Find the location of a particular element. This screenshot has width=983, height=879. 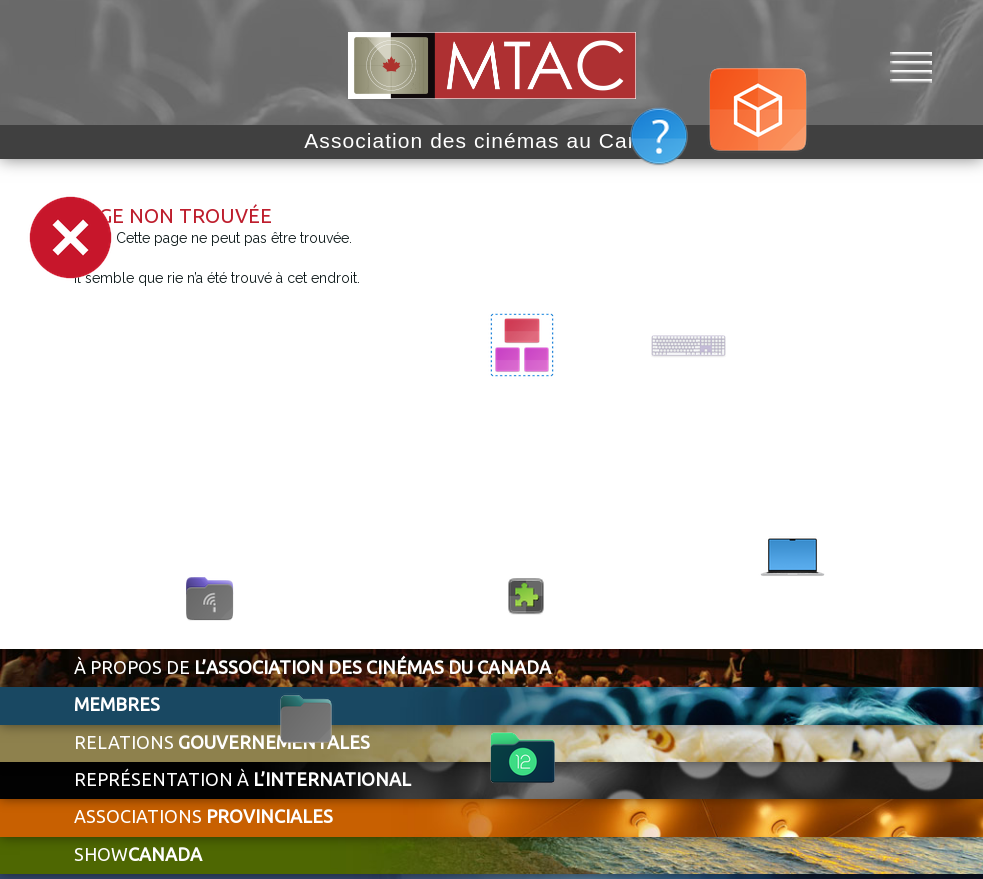

3D model file in STL ASCII format is located at coordinates (758, 106).